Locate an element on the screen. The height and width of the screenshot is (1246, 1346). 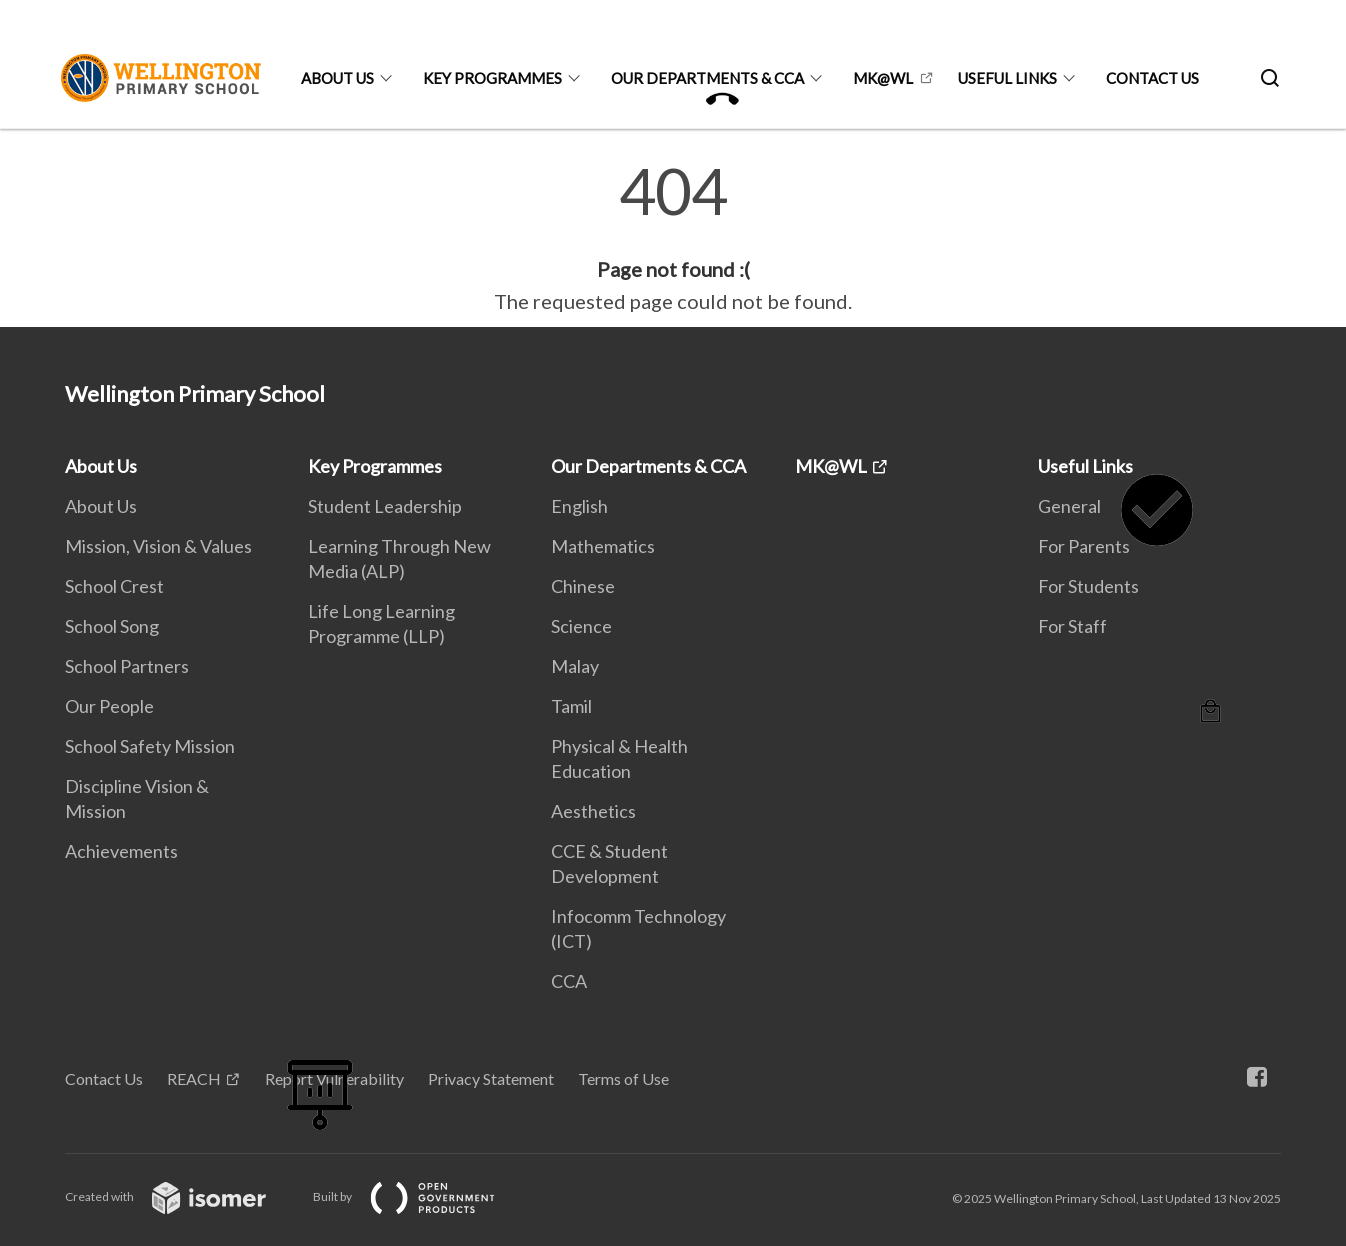
indicates successful completion of an action is located at coordinates (1157, 510).